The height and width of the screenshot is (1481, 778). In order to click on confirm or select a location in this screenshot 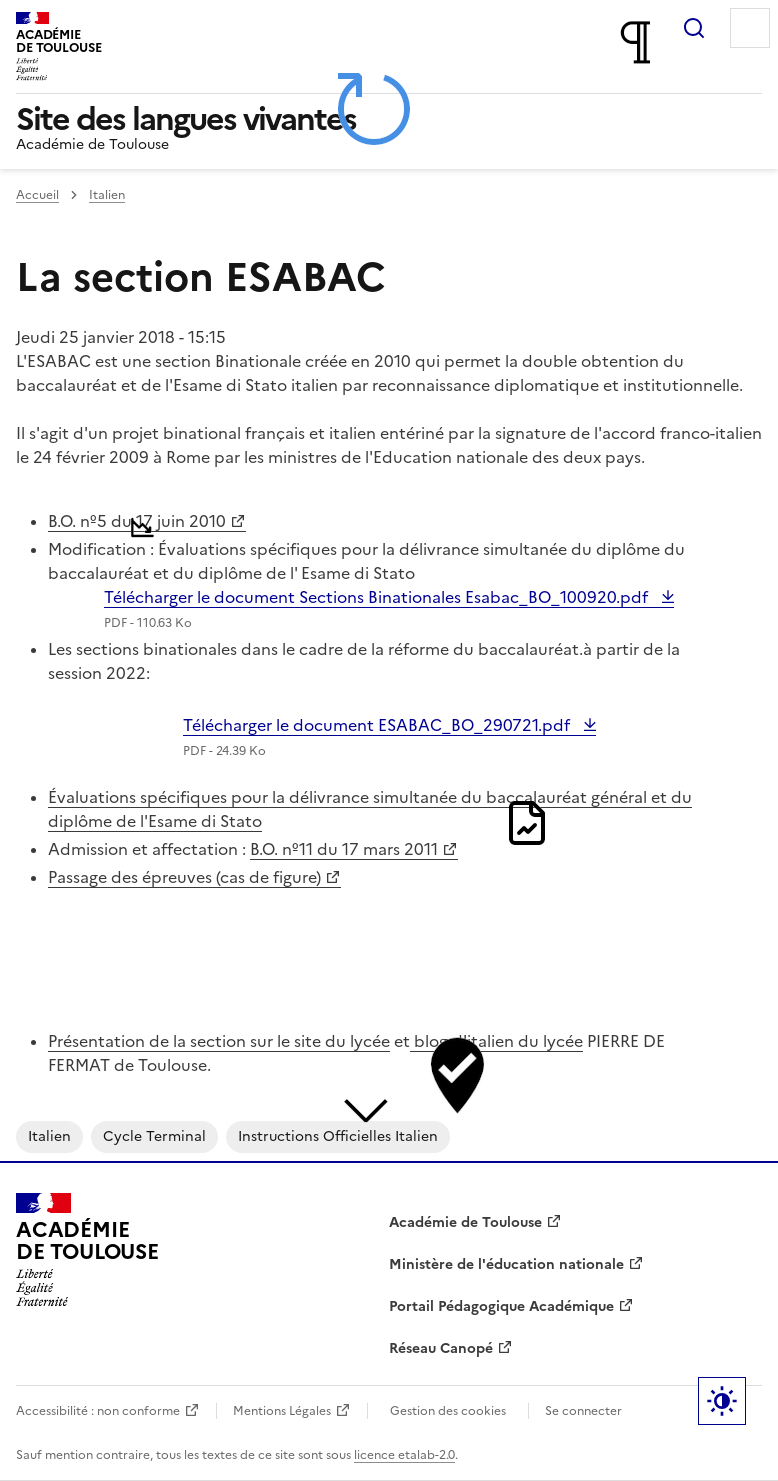, I will do `click(457, 1075)`.